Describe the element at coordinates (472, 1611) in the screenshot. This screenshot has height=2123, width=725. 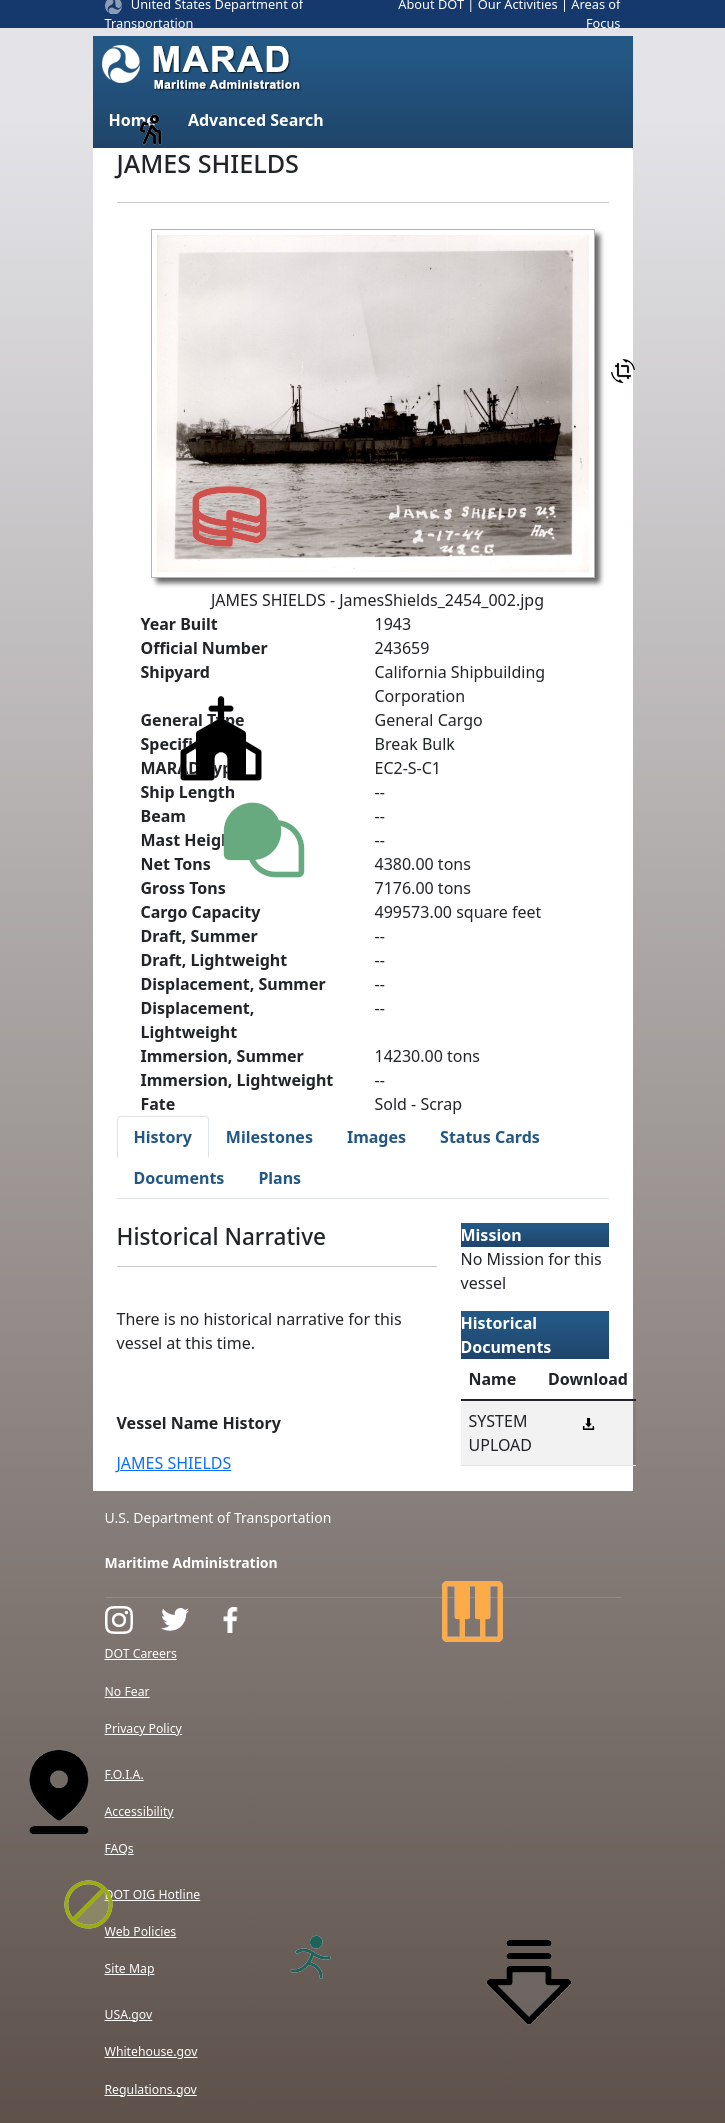
I see `open music or piano app` at that location.